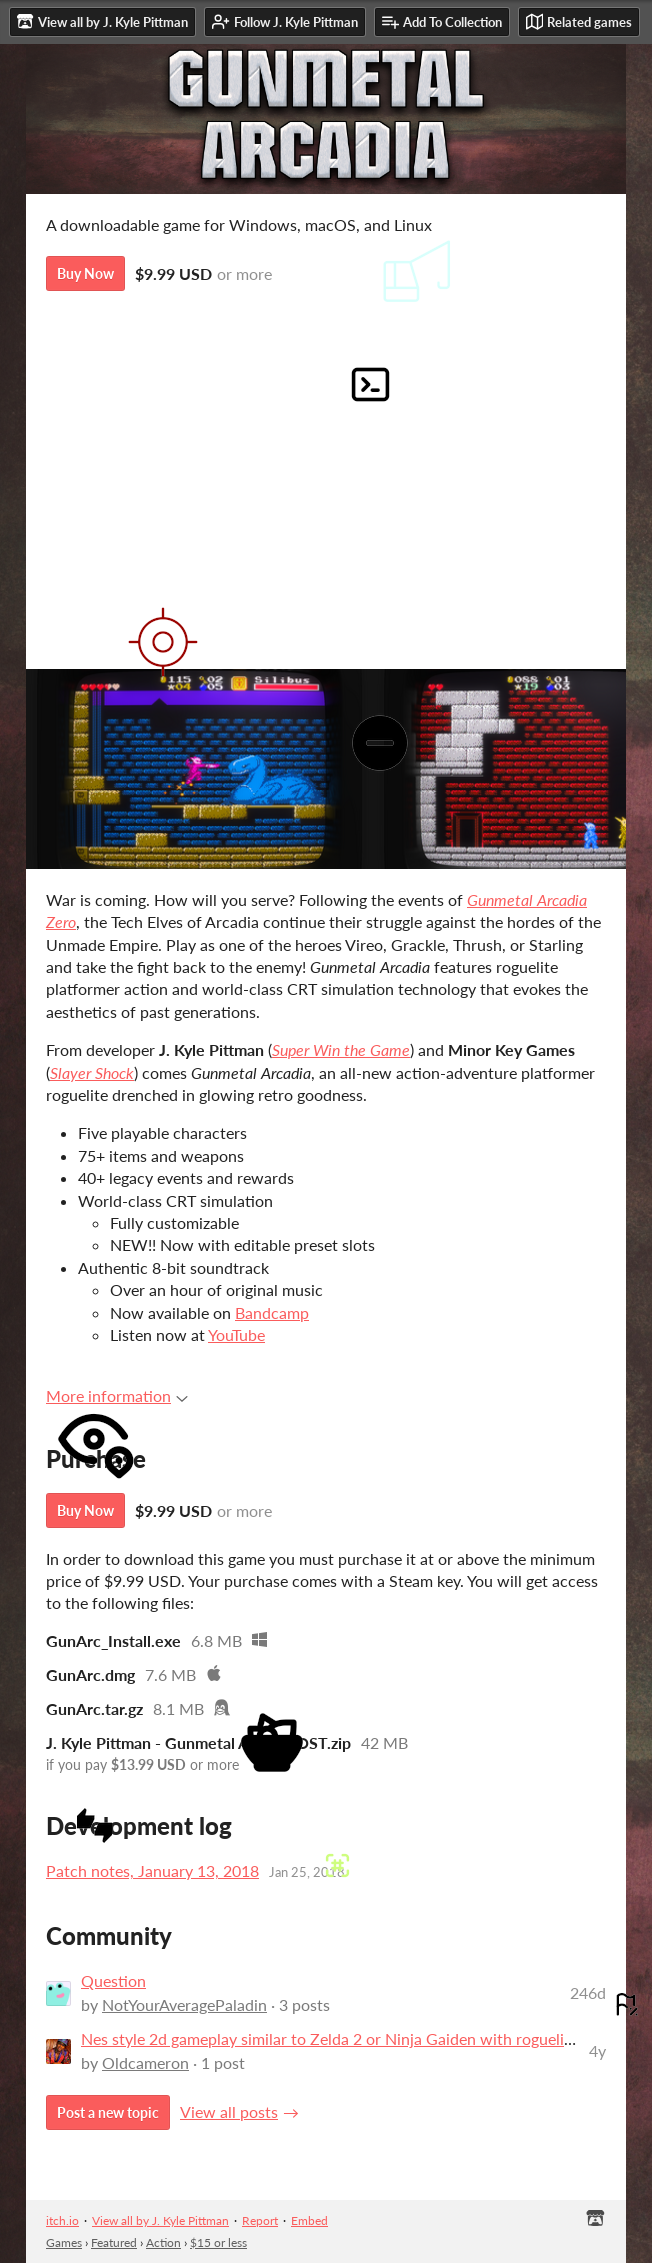  What do you see at coordinates (94, 1825) in the screenshot?
I see `rate or provide feedback` at bounding box center [94, 1825].